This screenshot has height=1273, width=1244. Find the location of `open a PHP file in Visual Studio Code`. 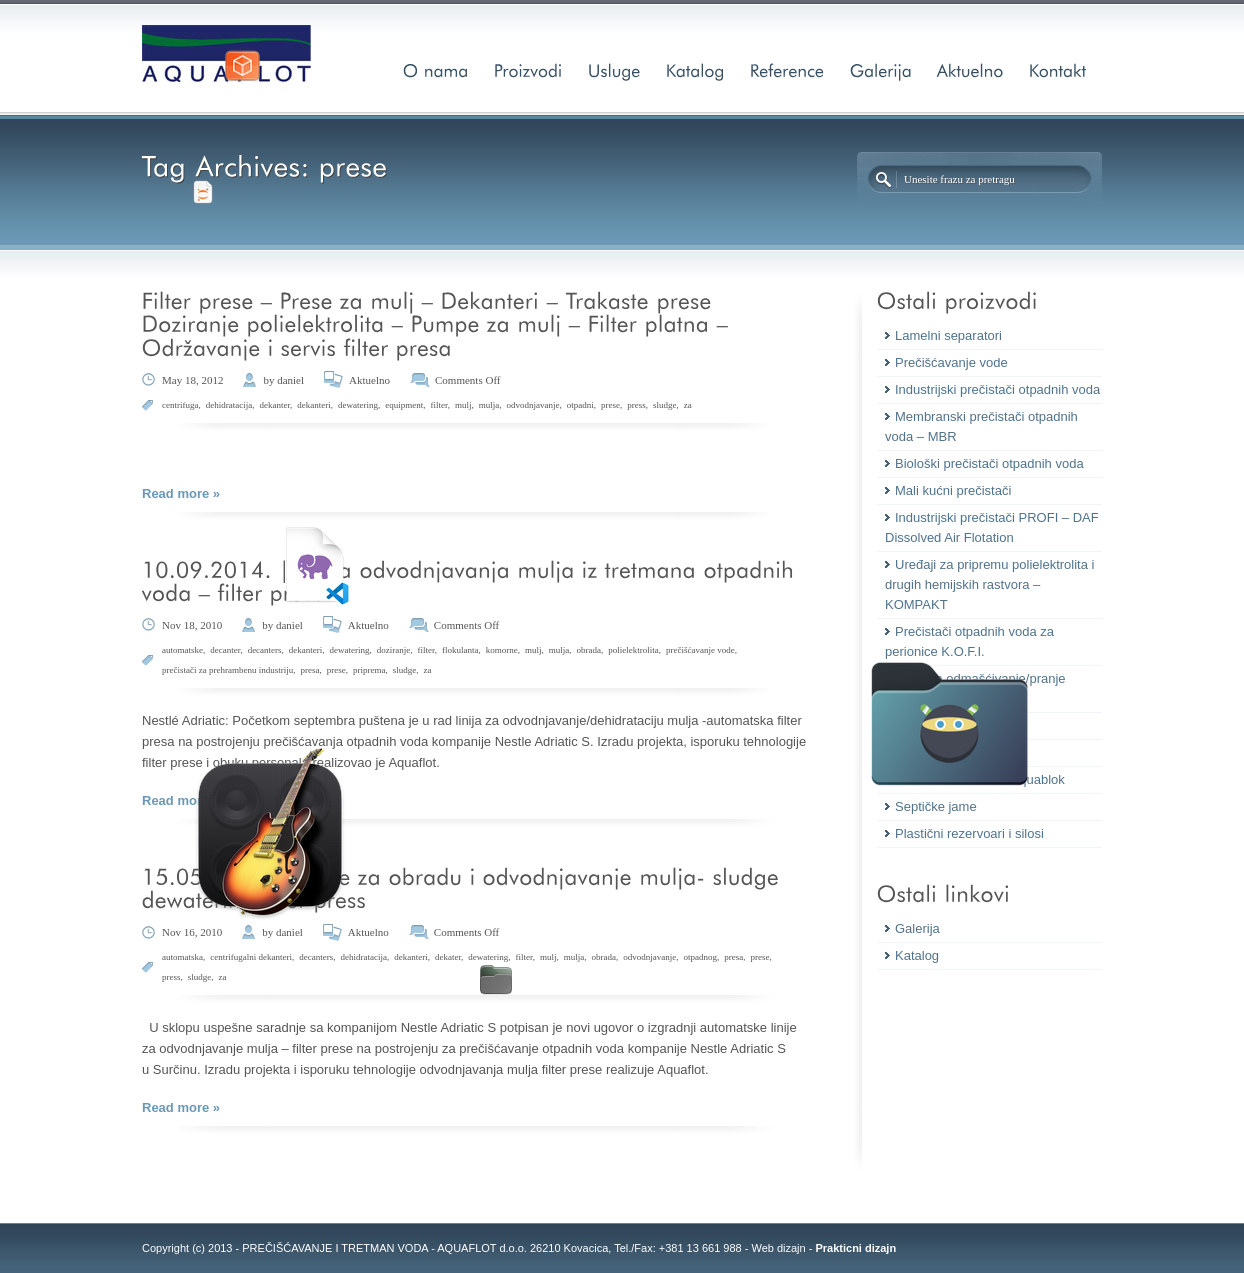

open a PHP file in Visual Studio Code is located at coordinates (315, 566).